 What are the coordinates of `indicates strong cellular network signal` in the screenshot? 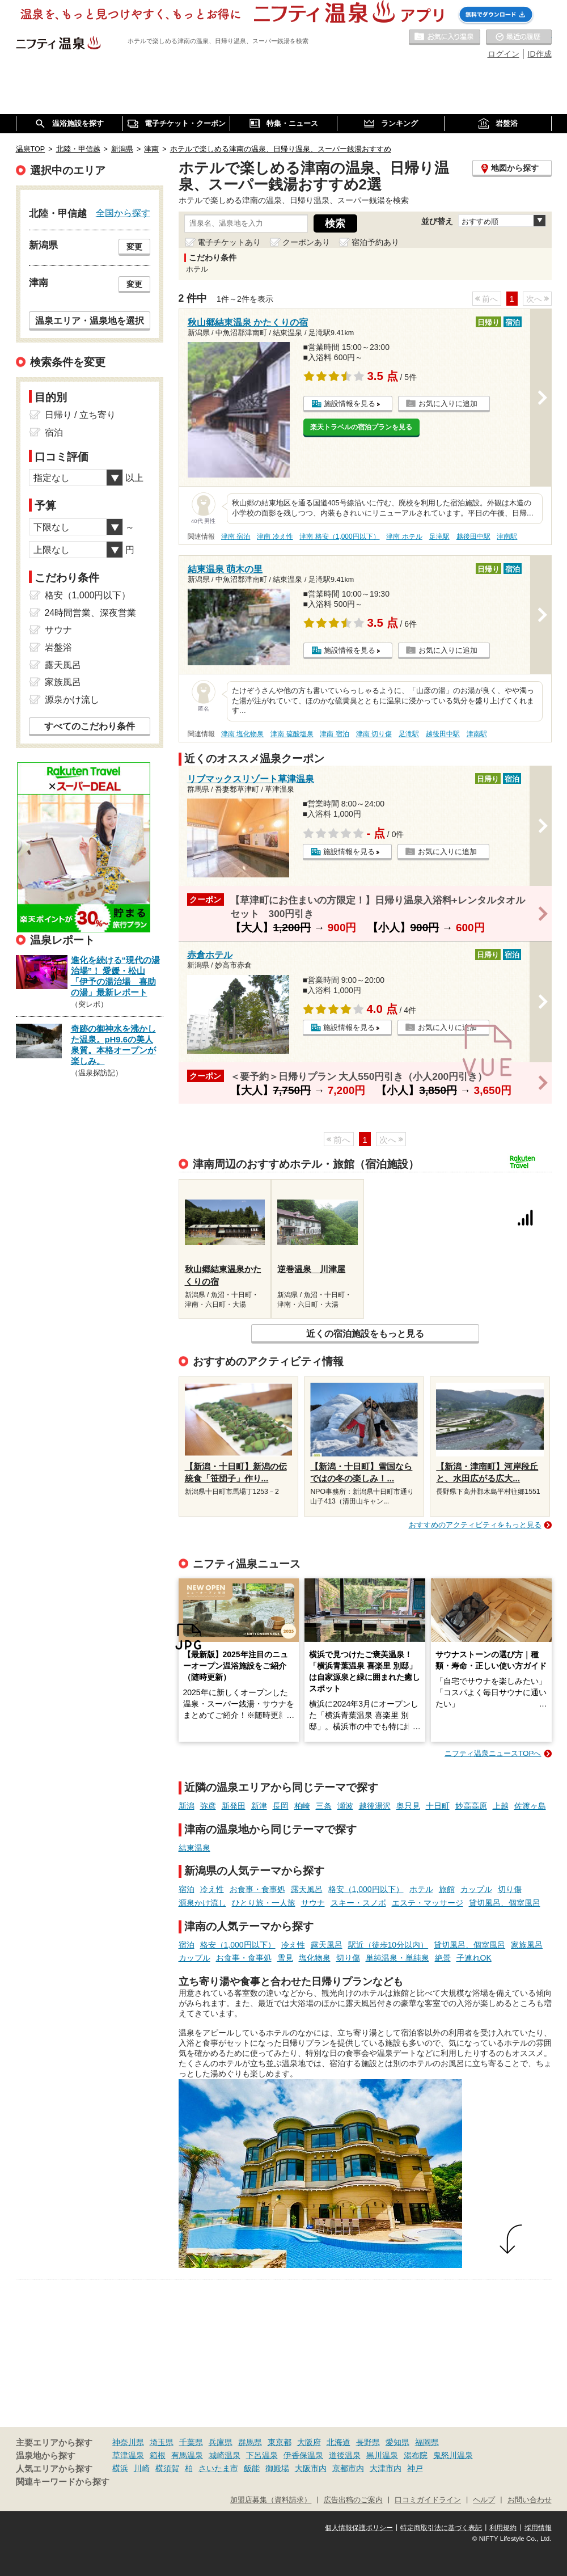 It's located at (528, 1217).